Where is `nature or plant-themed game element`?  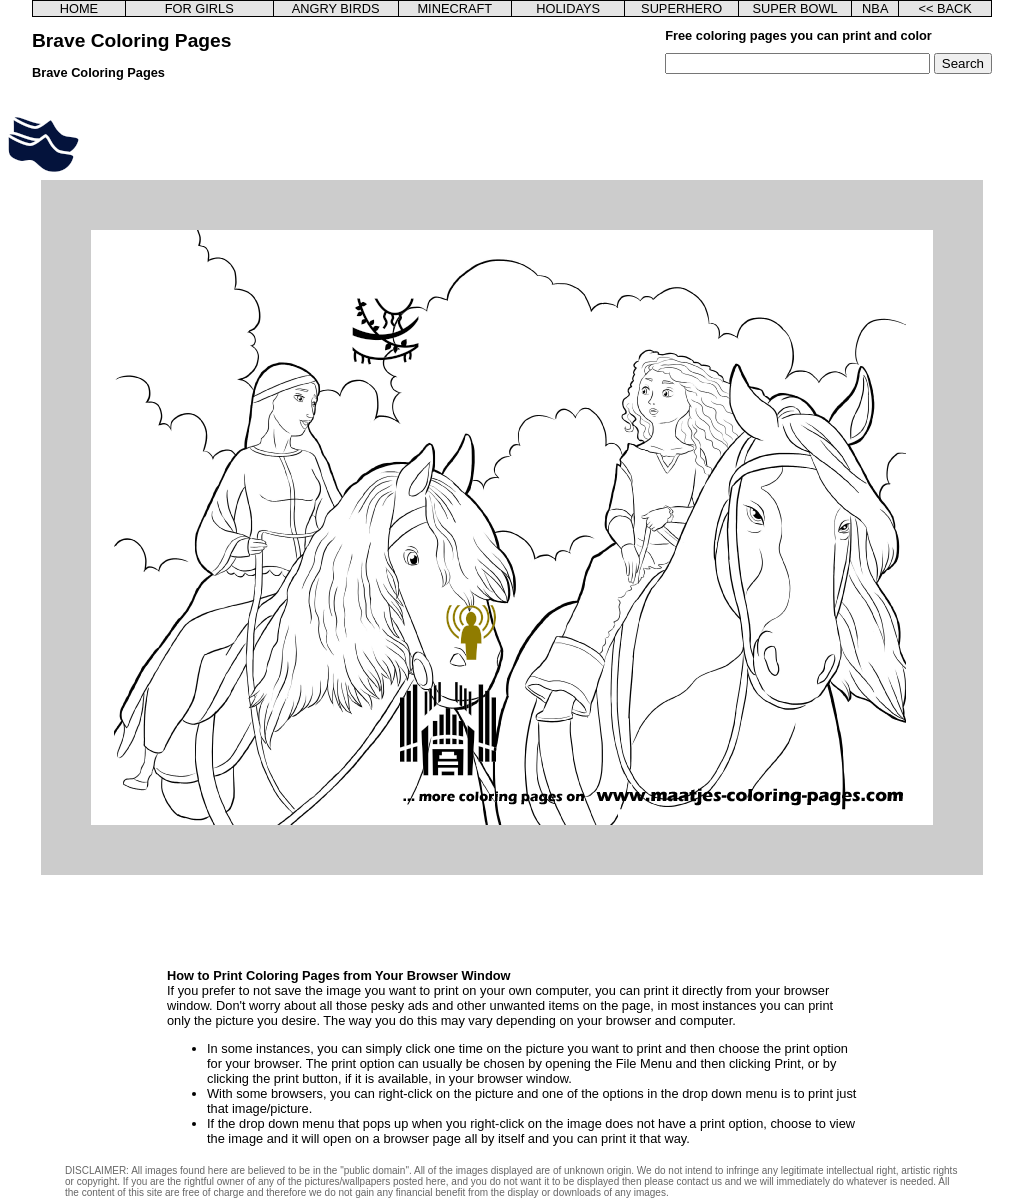
nature or plant-themed game element is located at coordinates (385, 331).